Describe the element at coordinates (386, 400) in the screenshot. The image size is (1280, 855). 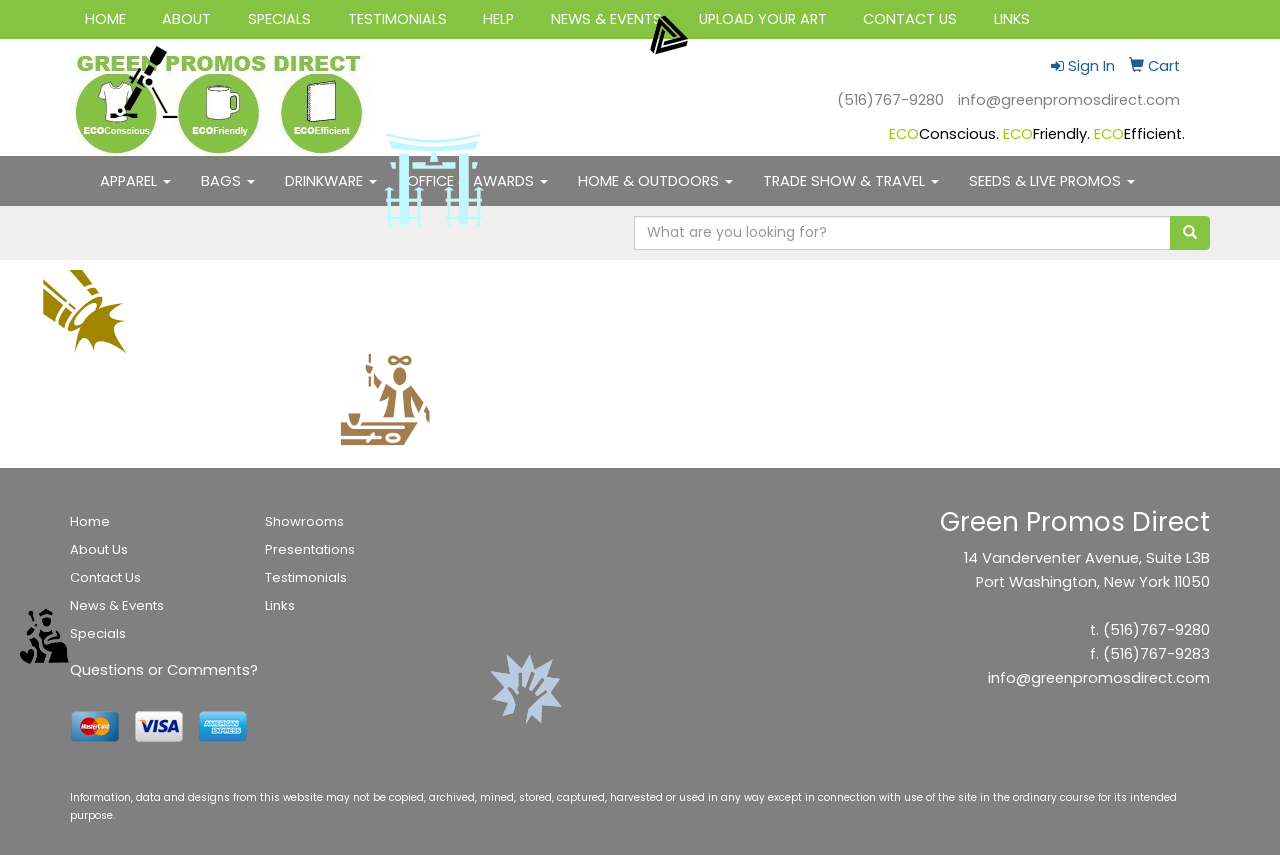
I see `view the magician tarot card` at that location.